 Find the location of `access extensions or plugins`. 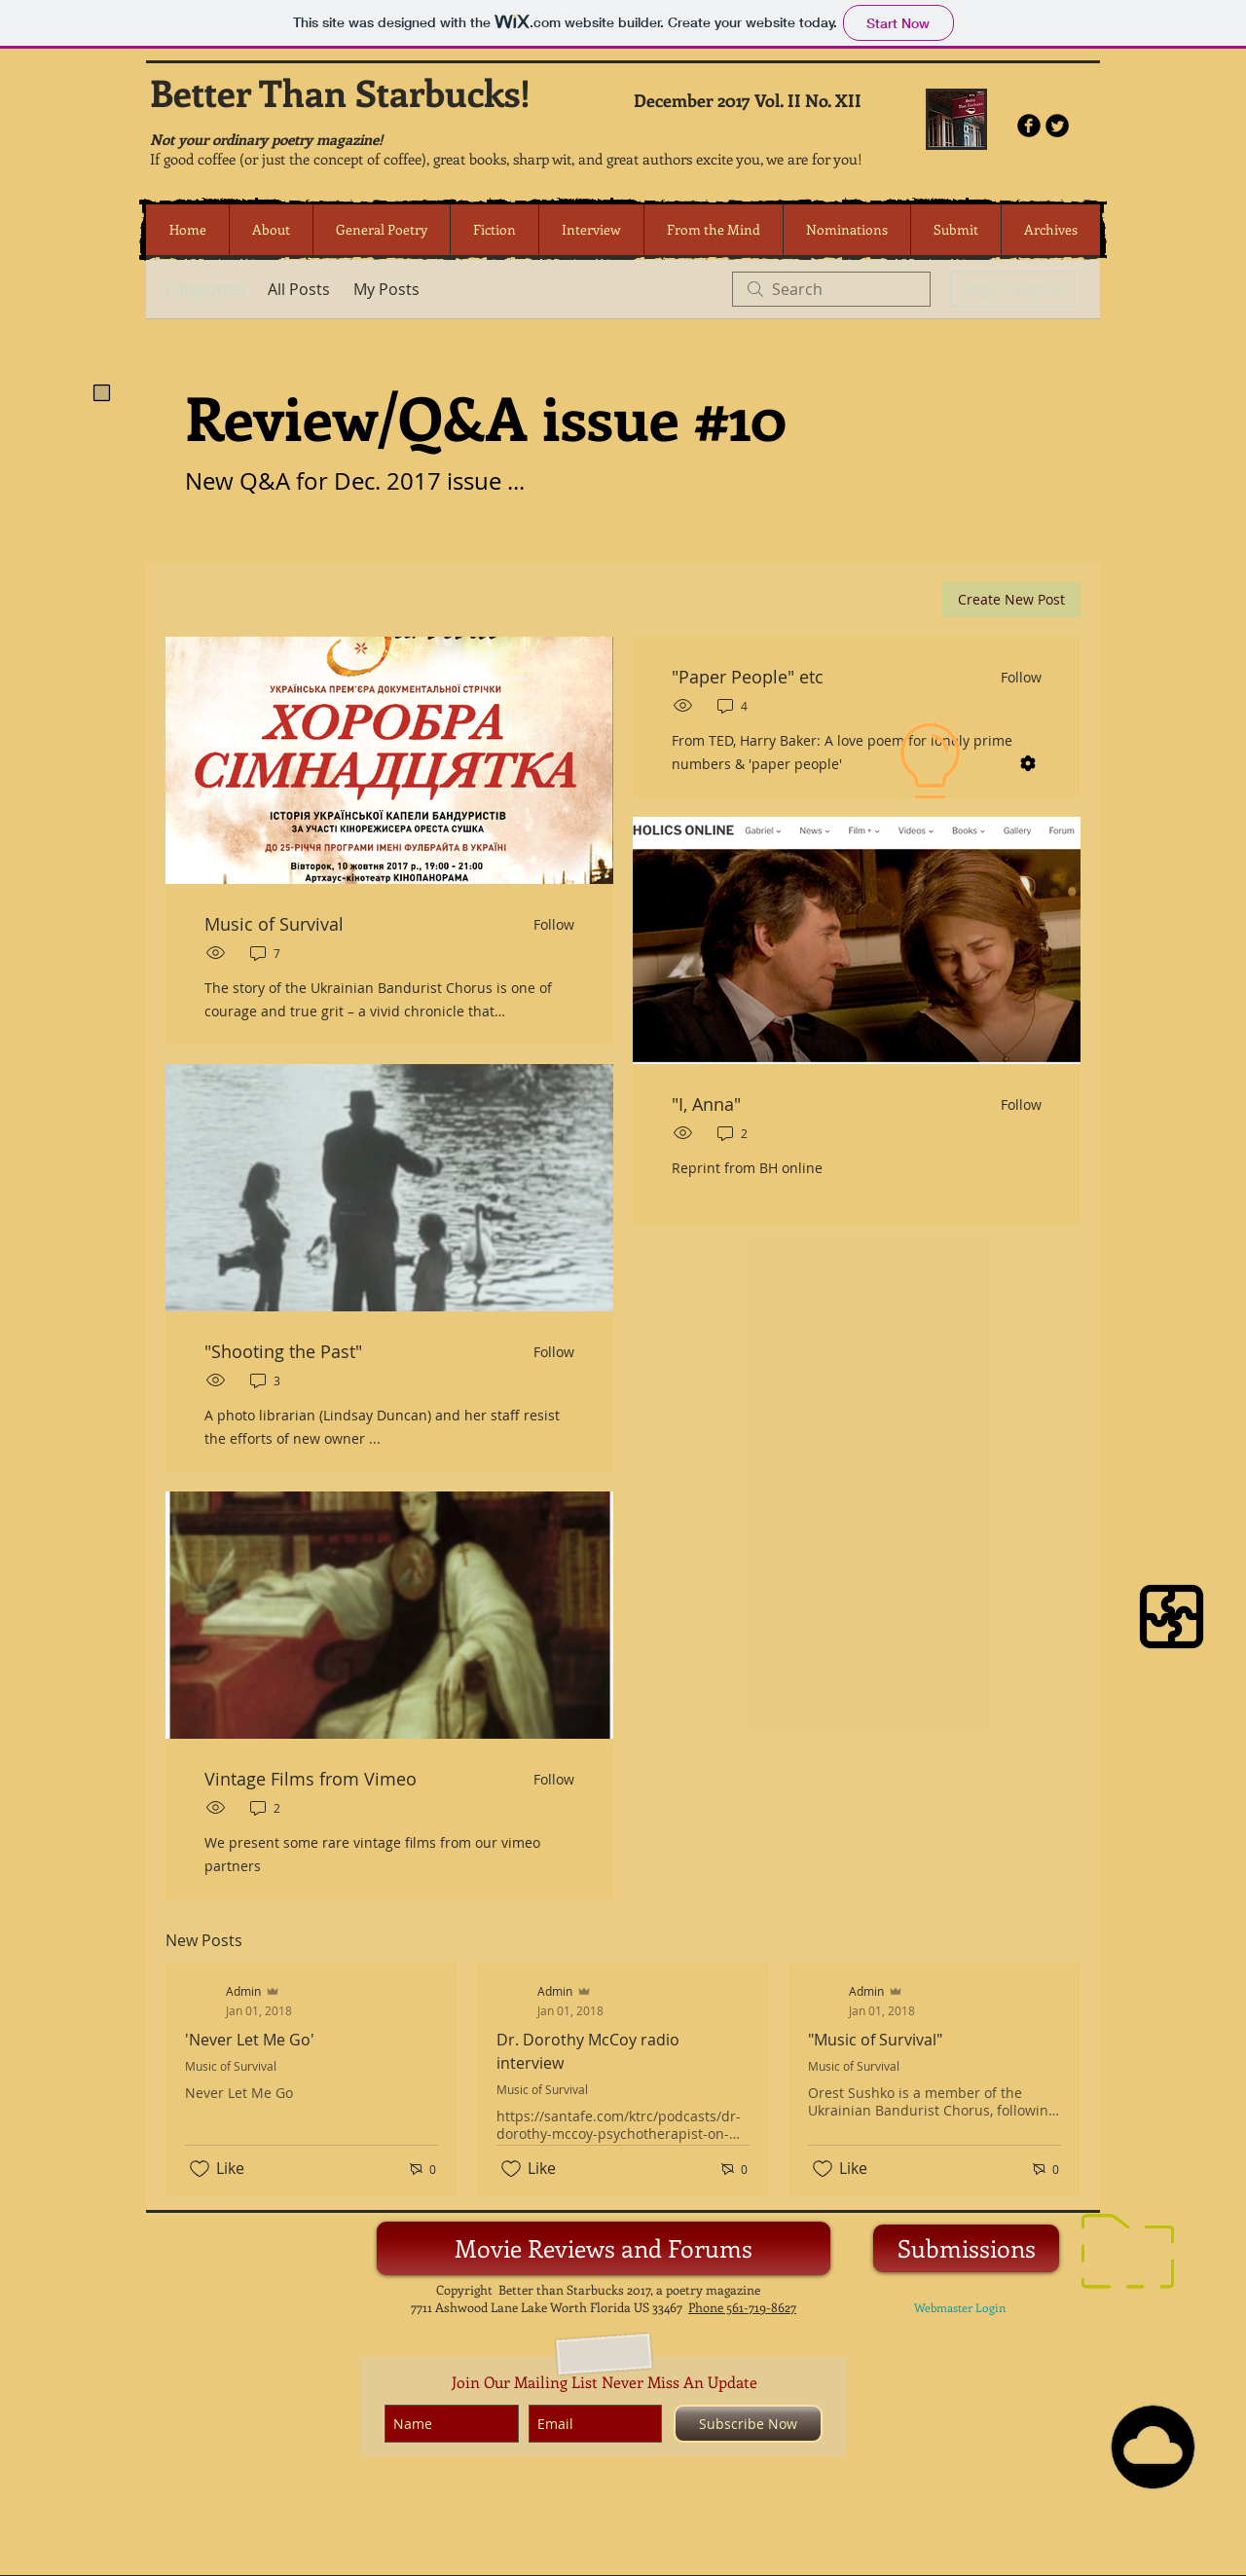

access extensions or plugins is located at coordinates (1171, 1616).